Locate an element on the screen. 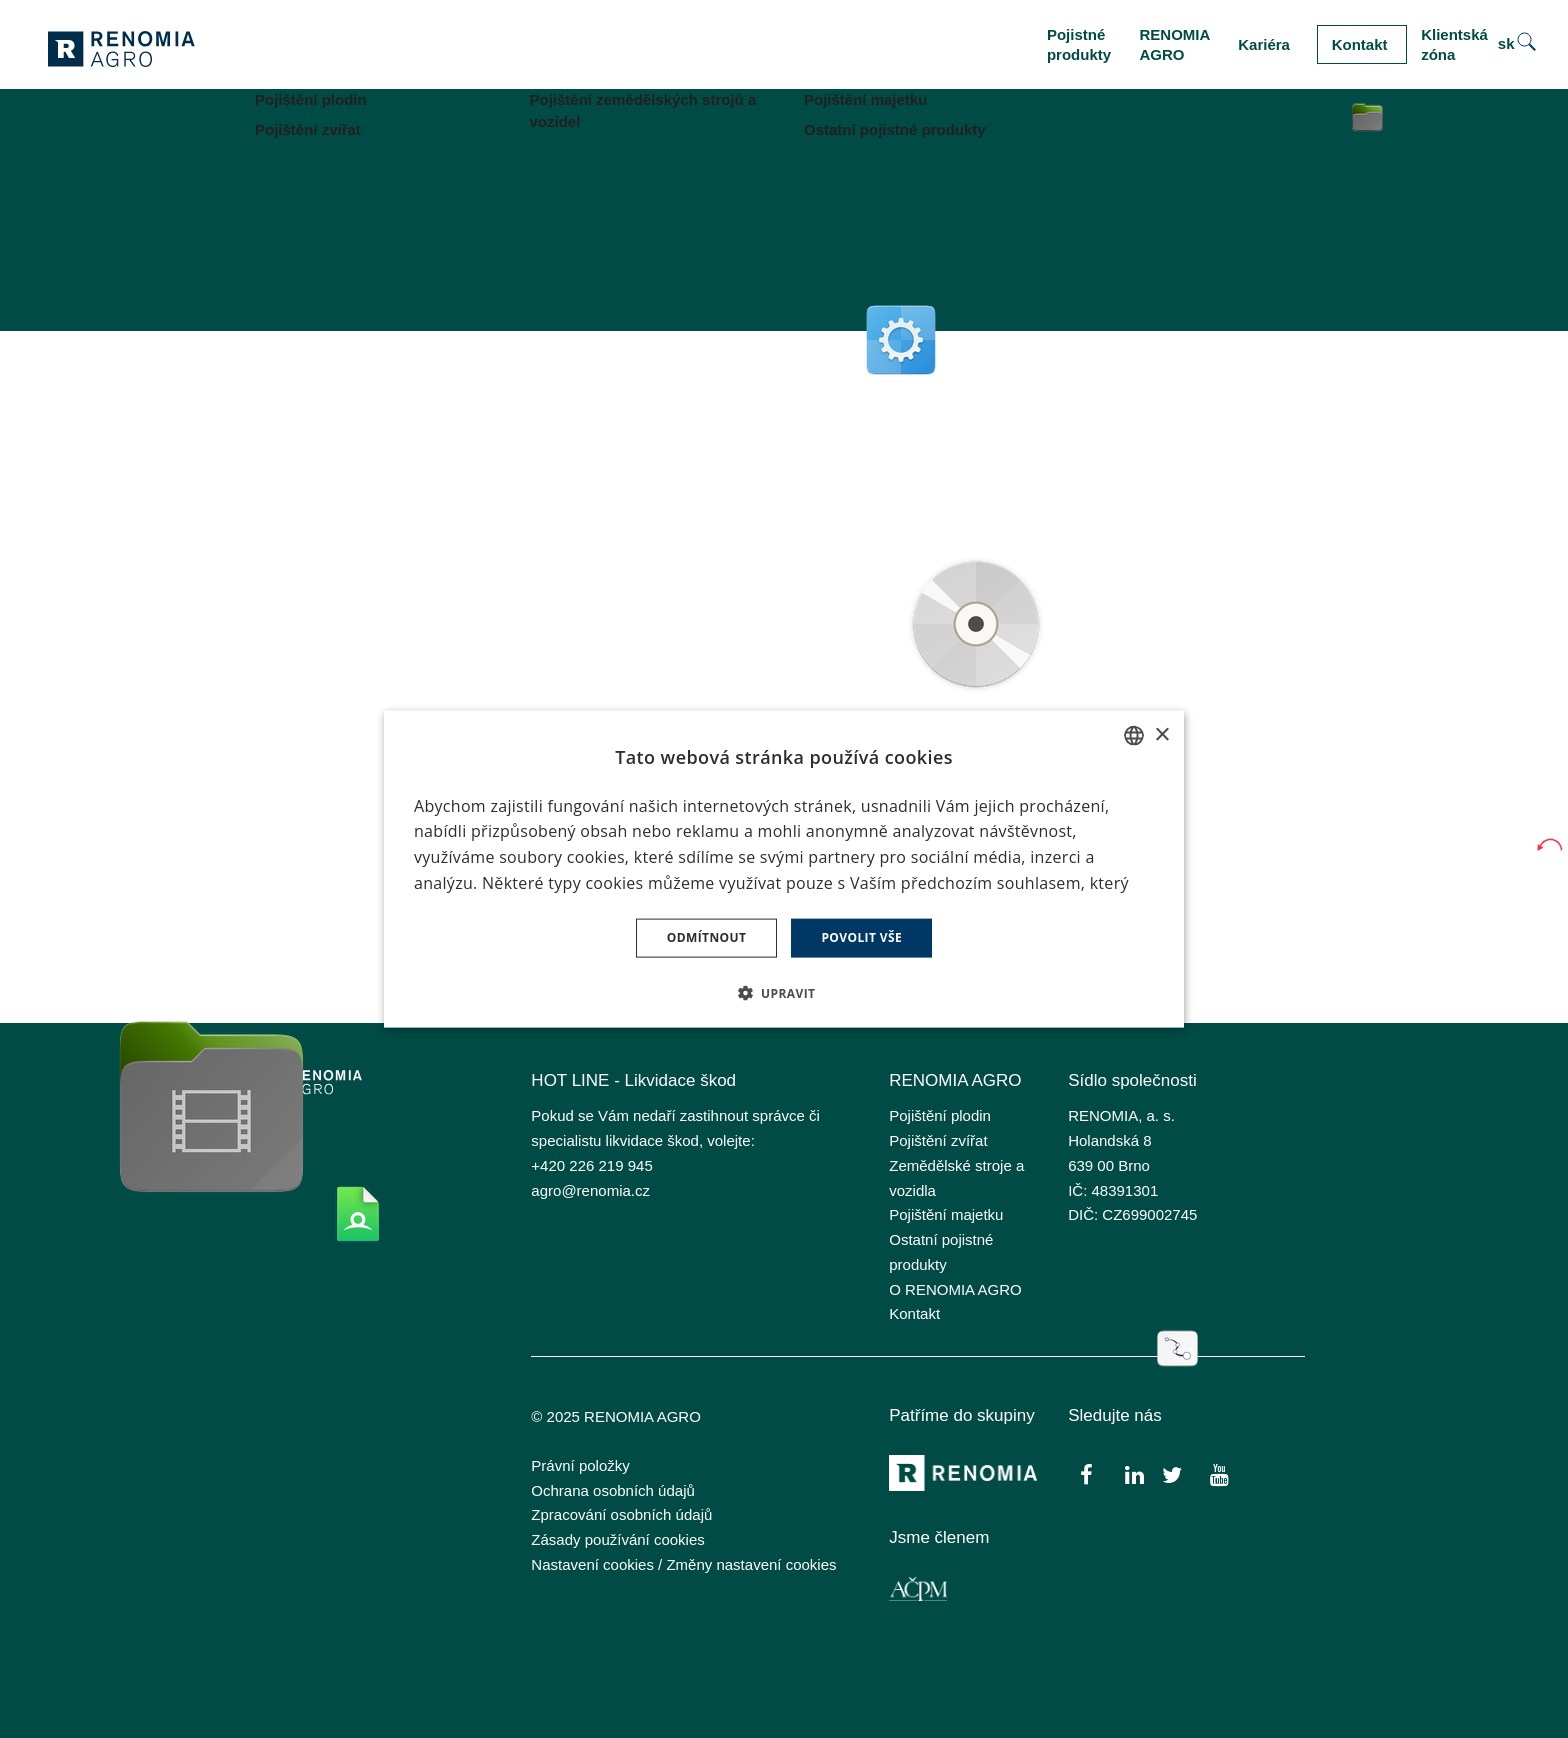 The width and height of the screenshot is (1568, 1738). windows executable file type indicator is located at coordinates (901, 340).